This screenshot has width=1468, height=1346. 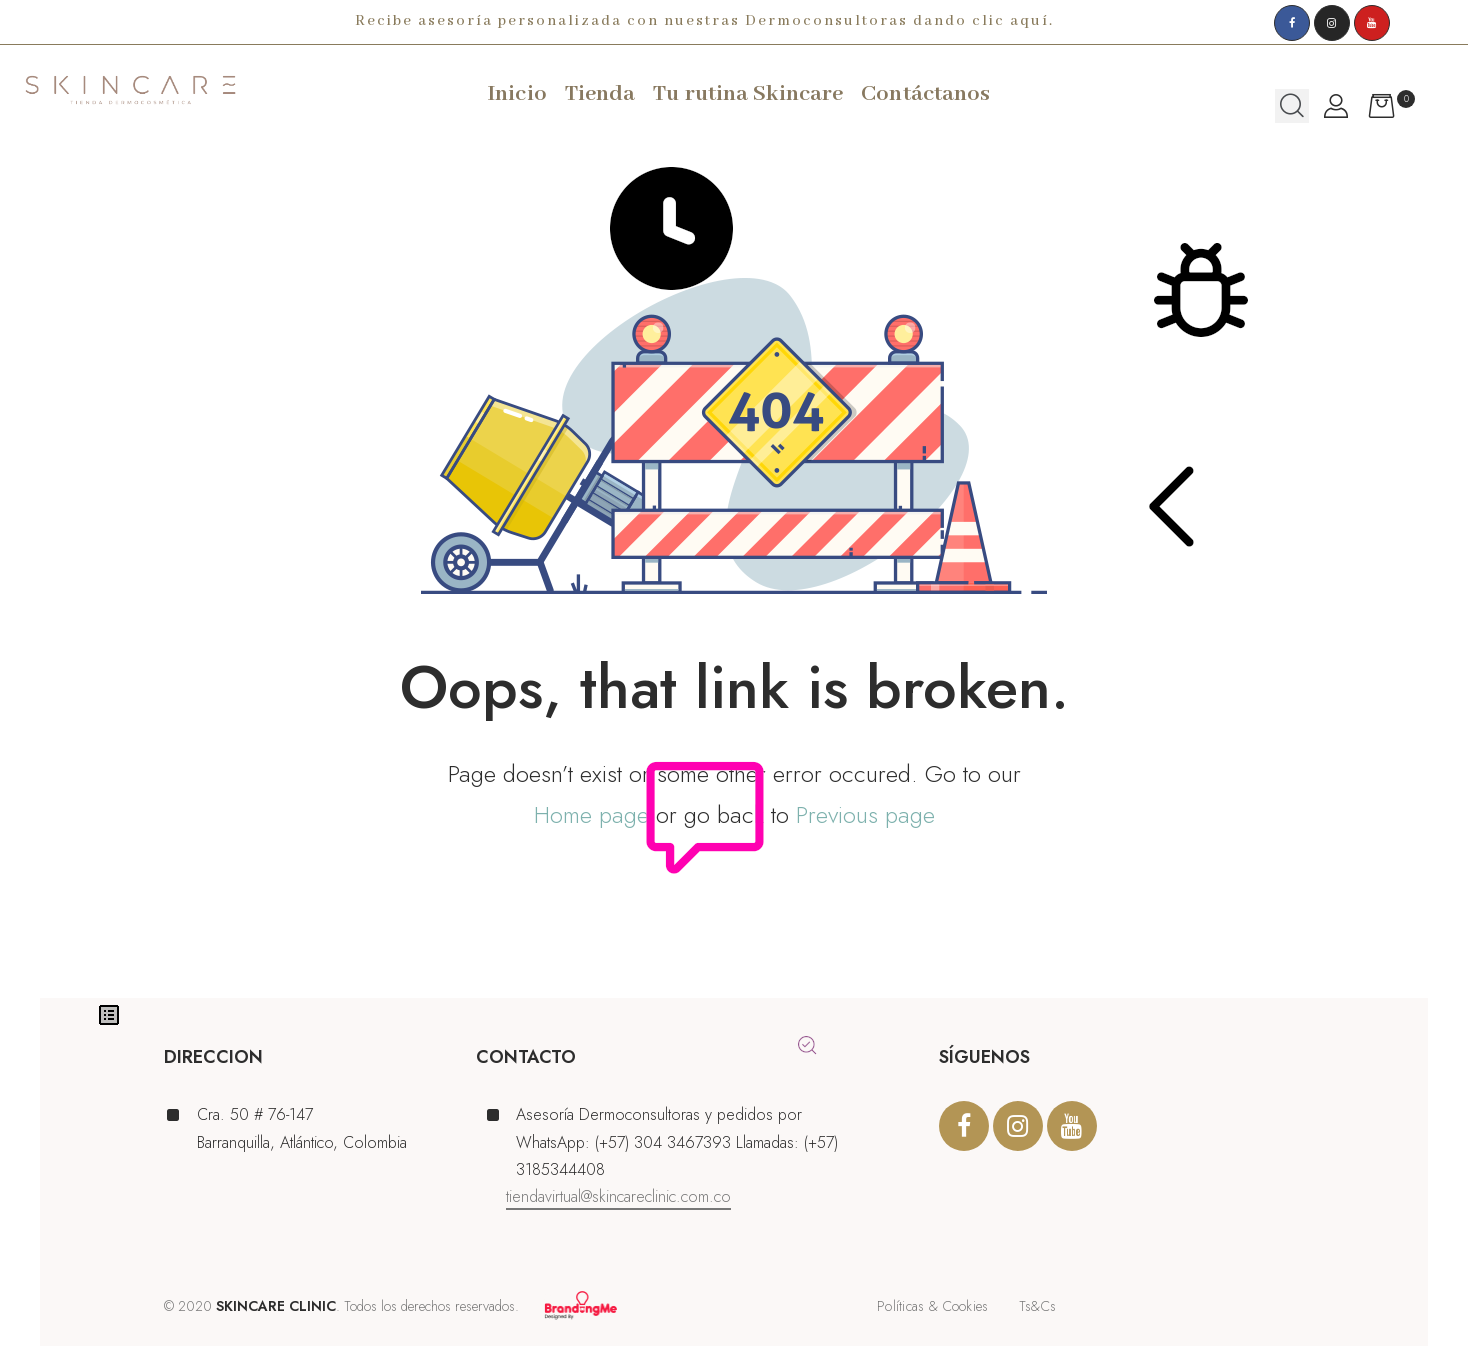 I want to click on leave a comment, so click(x=705, y=815).